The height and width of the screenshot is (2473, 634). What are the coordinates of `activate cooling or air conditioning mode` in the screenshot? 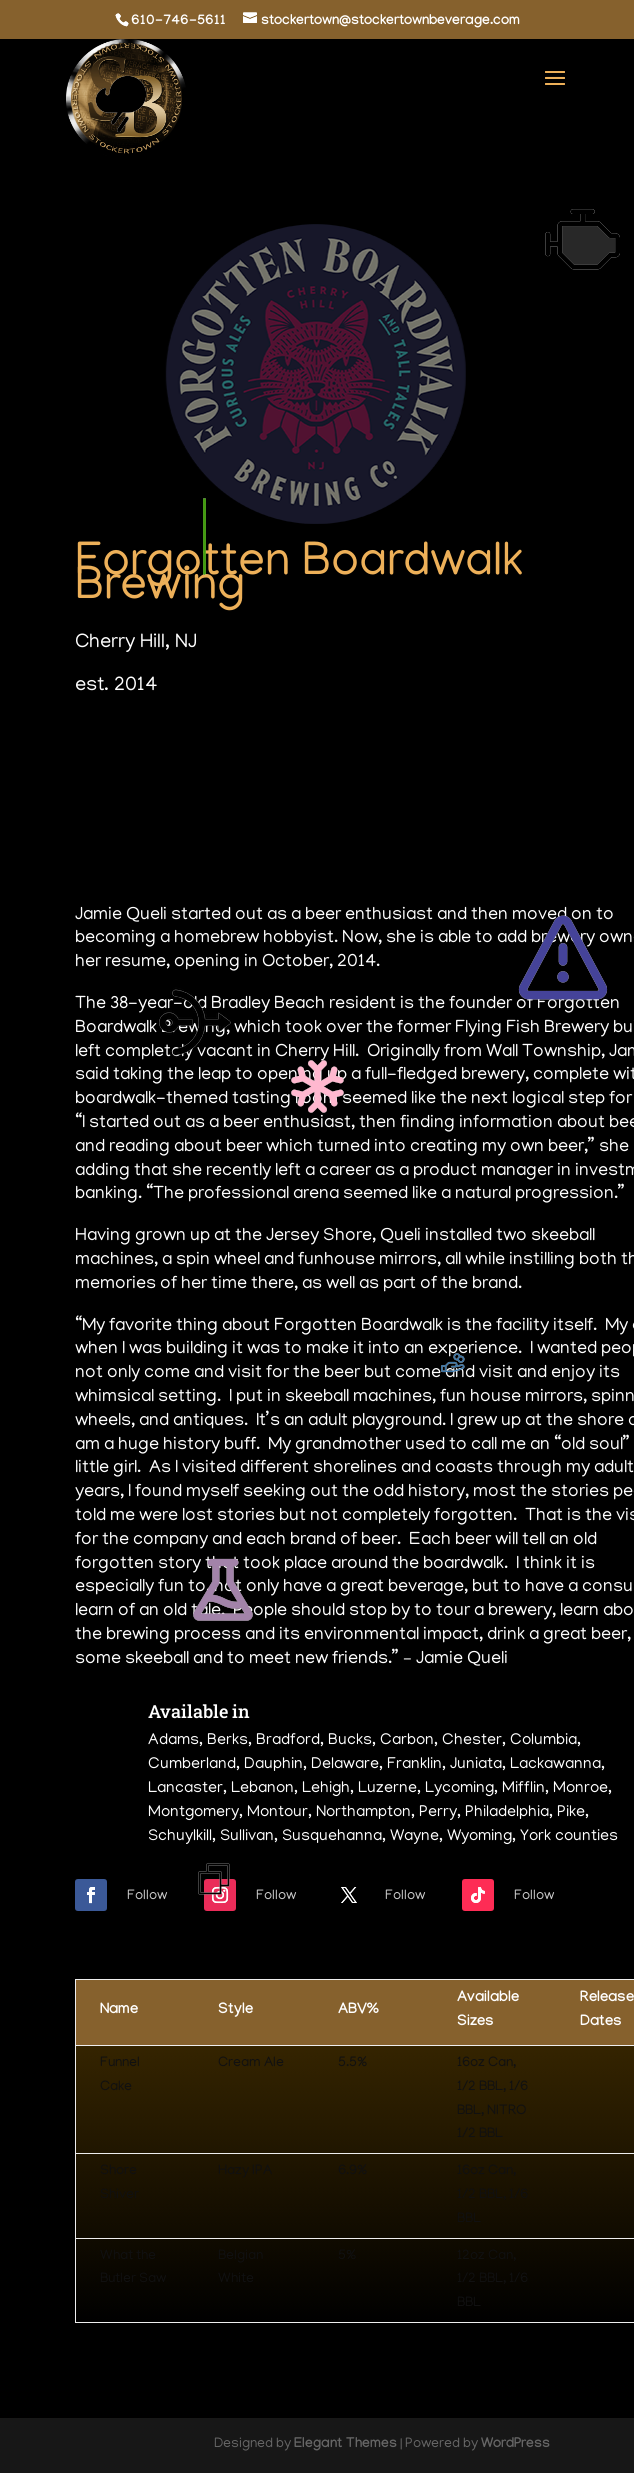 It's located at (317, 1086).